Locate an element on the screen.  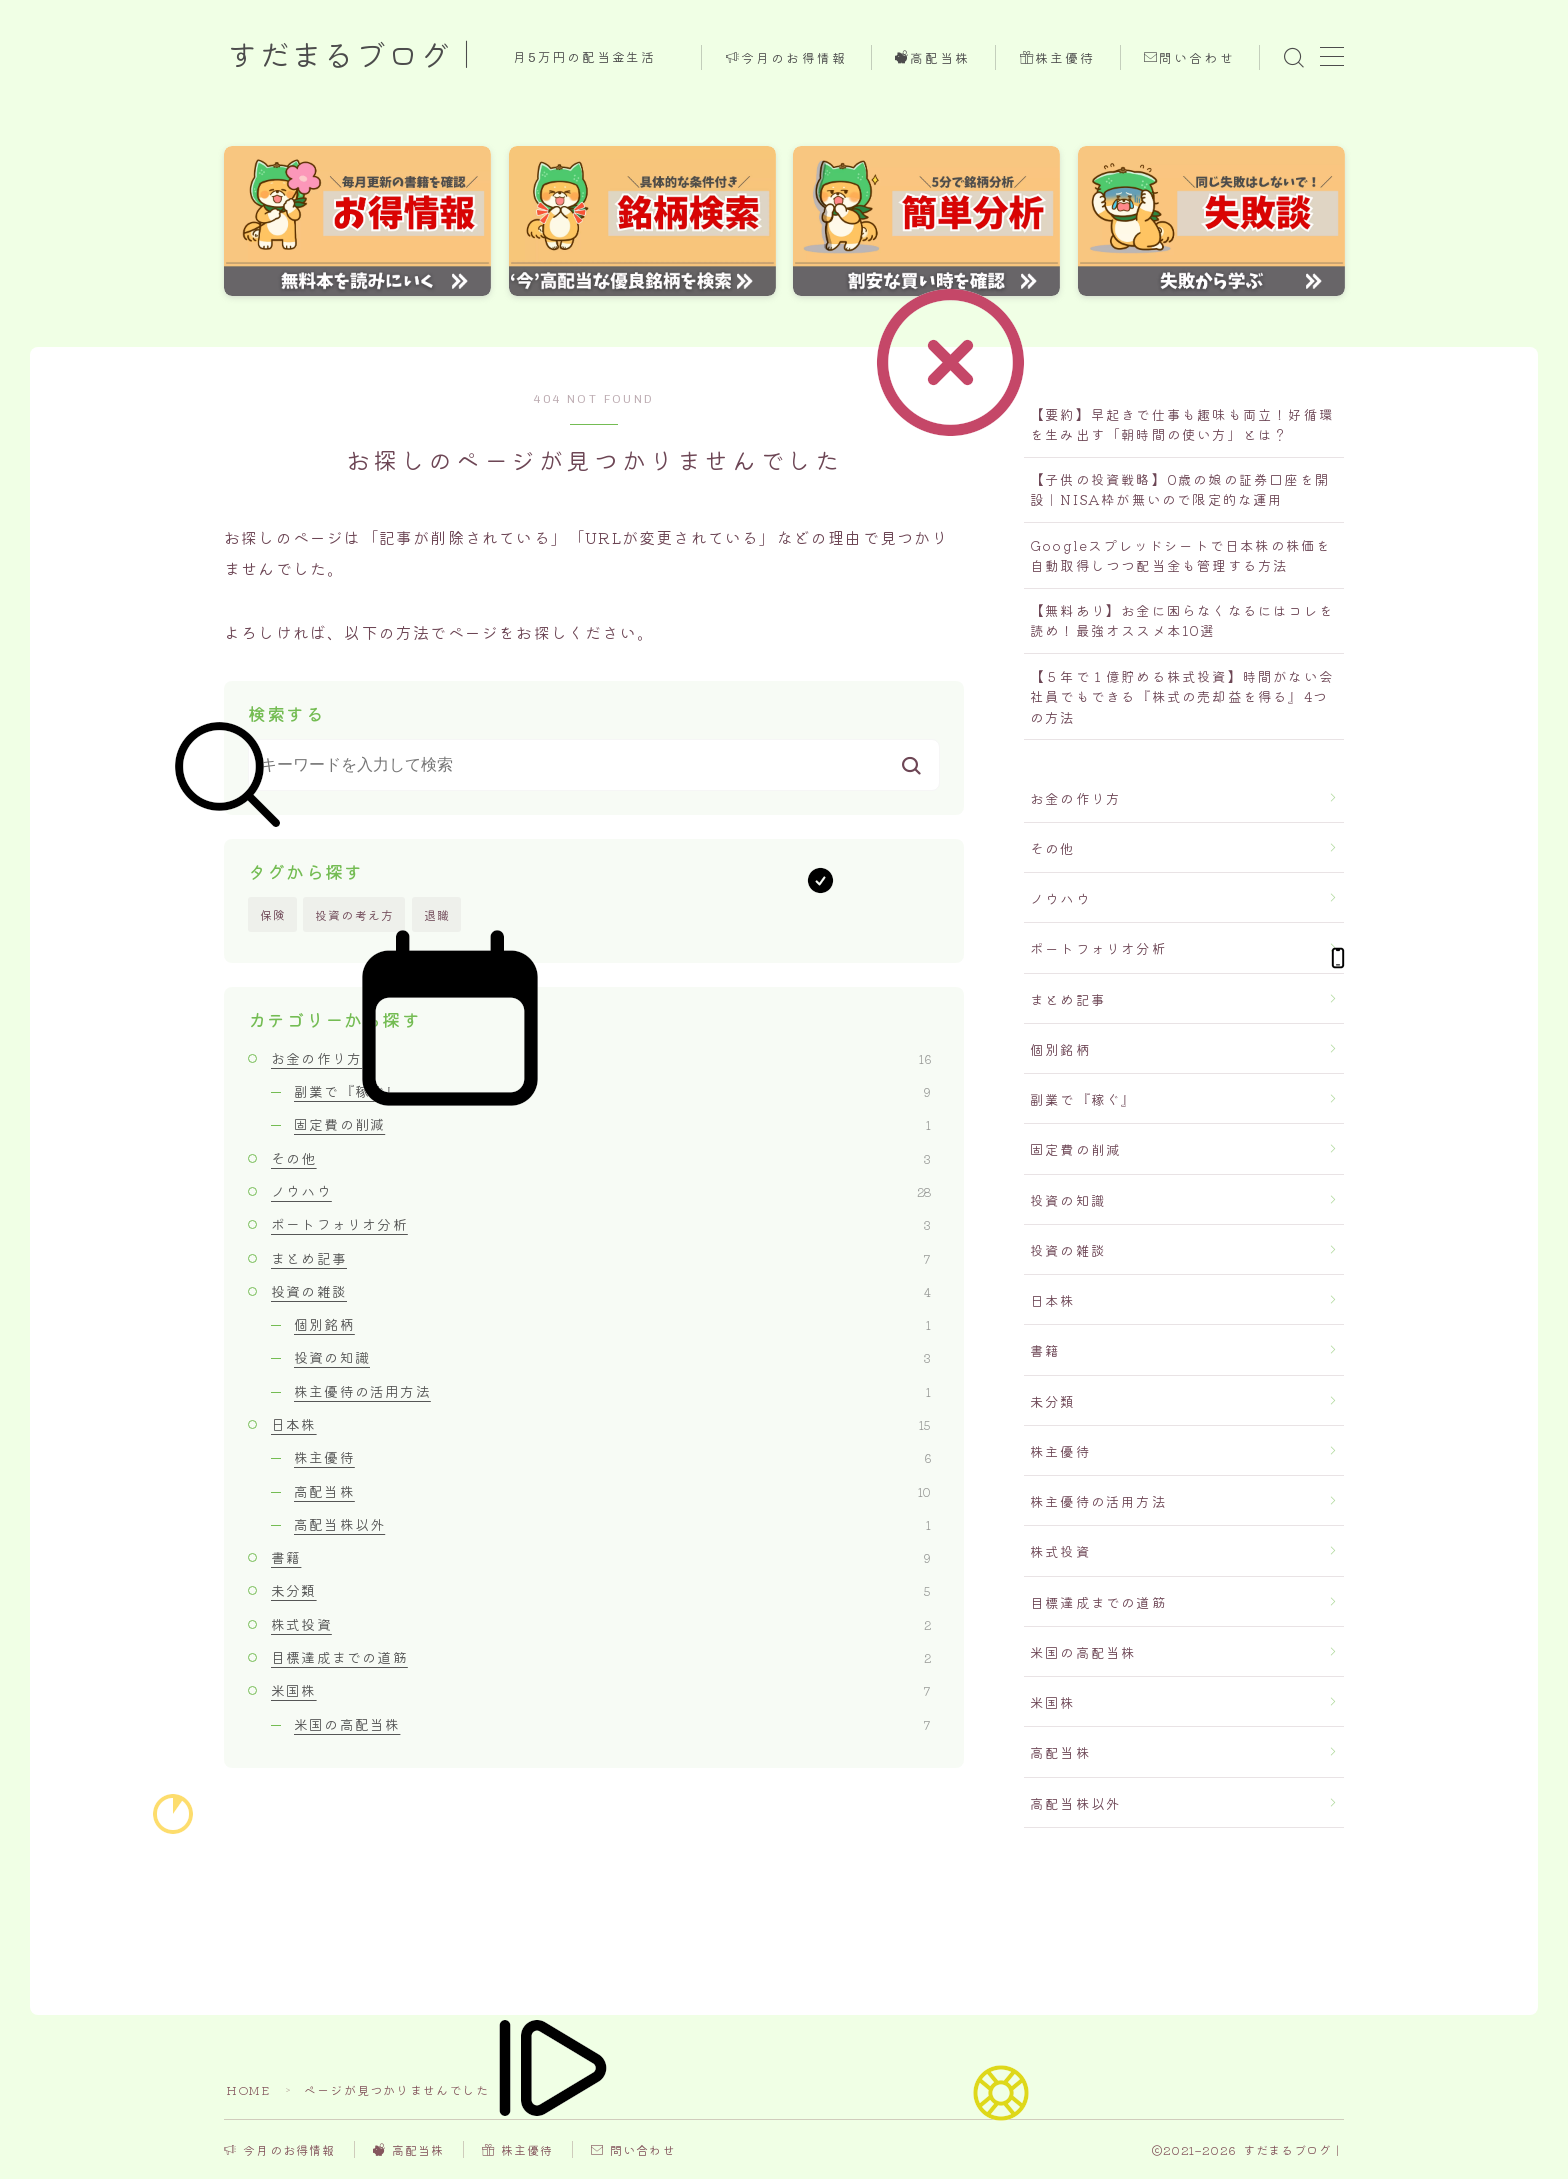
access help or support is located at coordinates (1001, 2093).